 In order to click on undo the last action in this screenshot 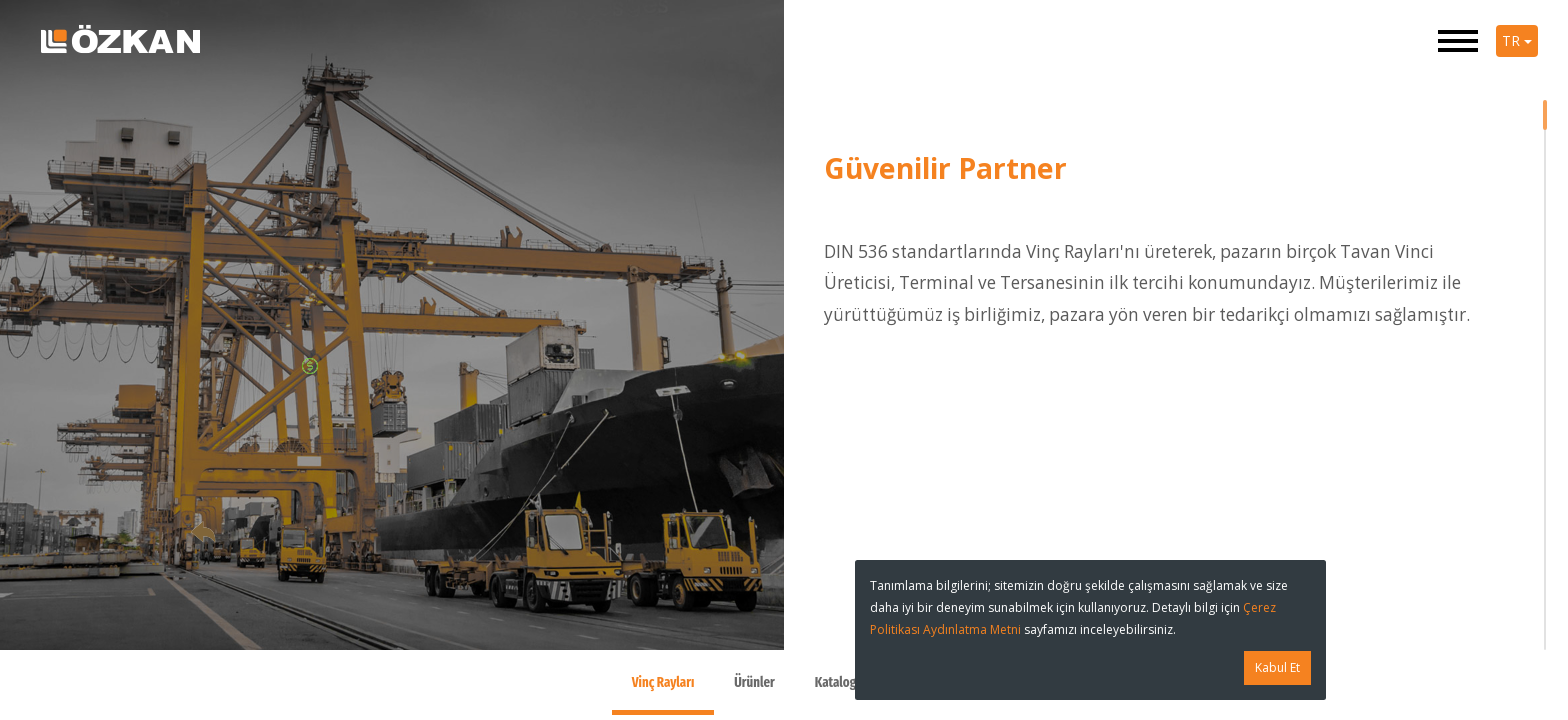, I will do `click(203, 532)`.